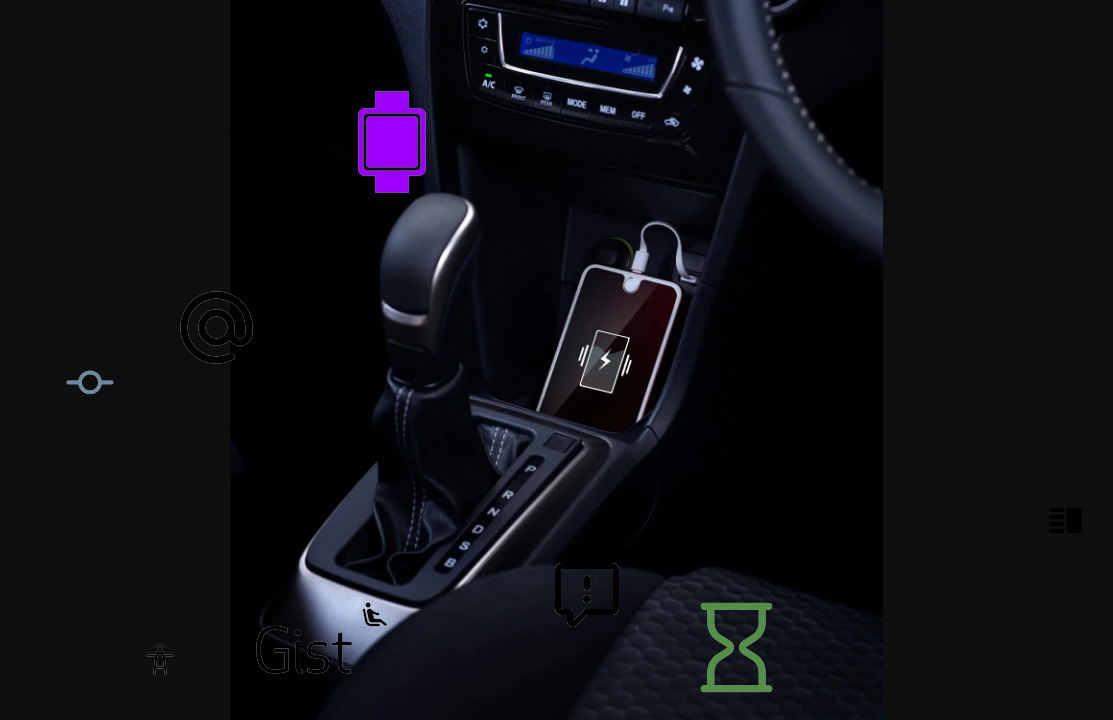  What do you see at coordinates (216, 327) in the screenshot?
I see `mention or tag a user` at bounding box center [216, 327].